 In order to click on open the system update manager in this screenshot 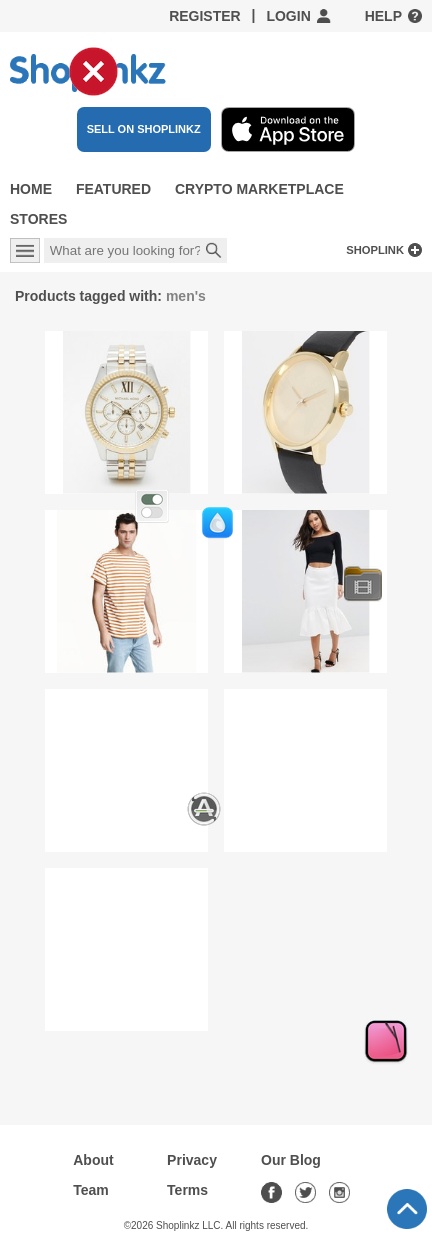, I will do `click(204, 809)`.